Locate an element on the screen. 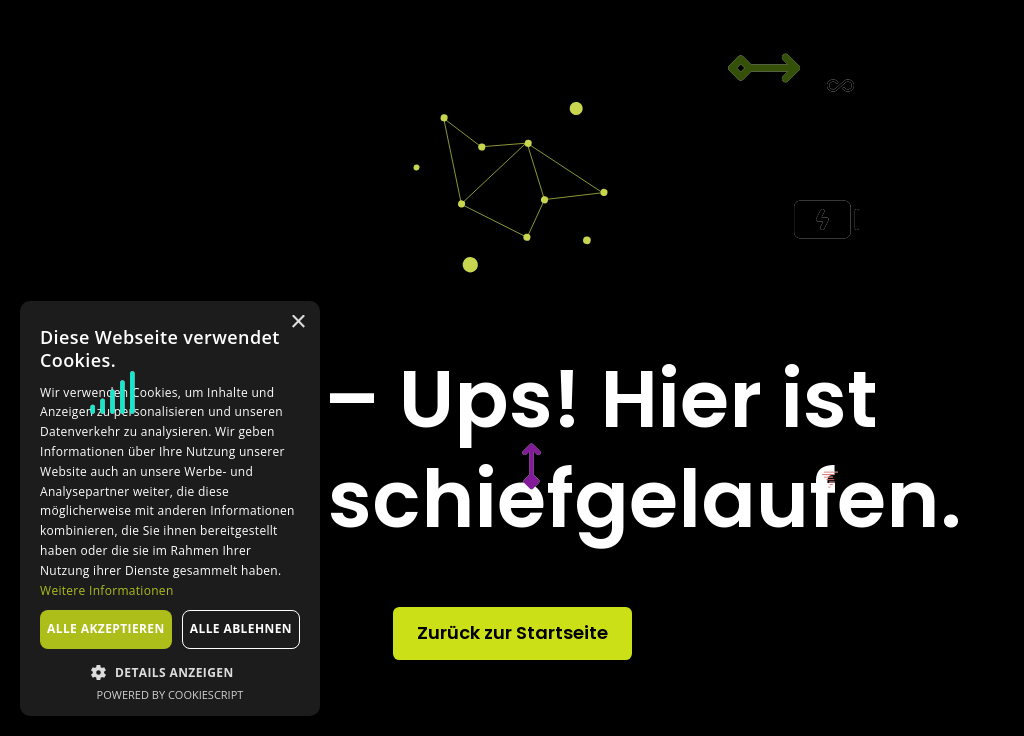 This screenshot has height=736, width=1024. navigate to the next step or section is located at coordinates (764, 68).